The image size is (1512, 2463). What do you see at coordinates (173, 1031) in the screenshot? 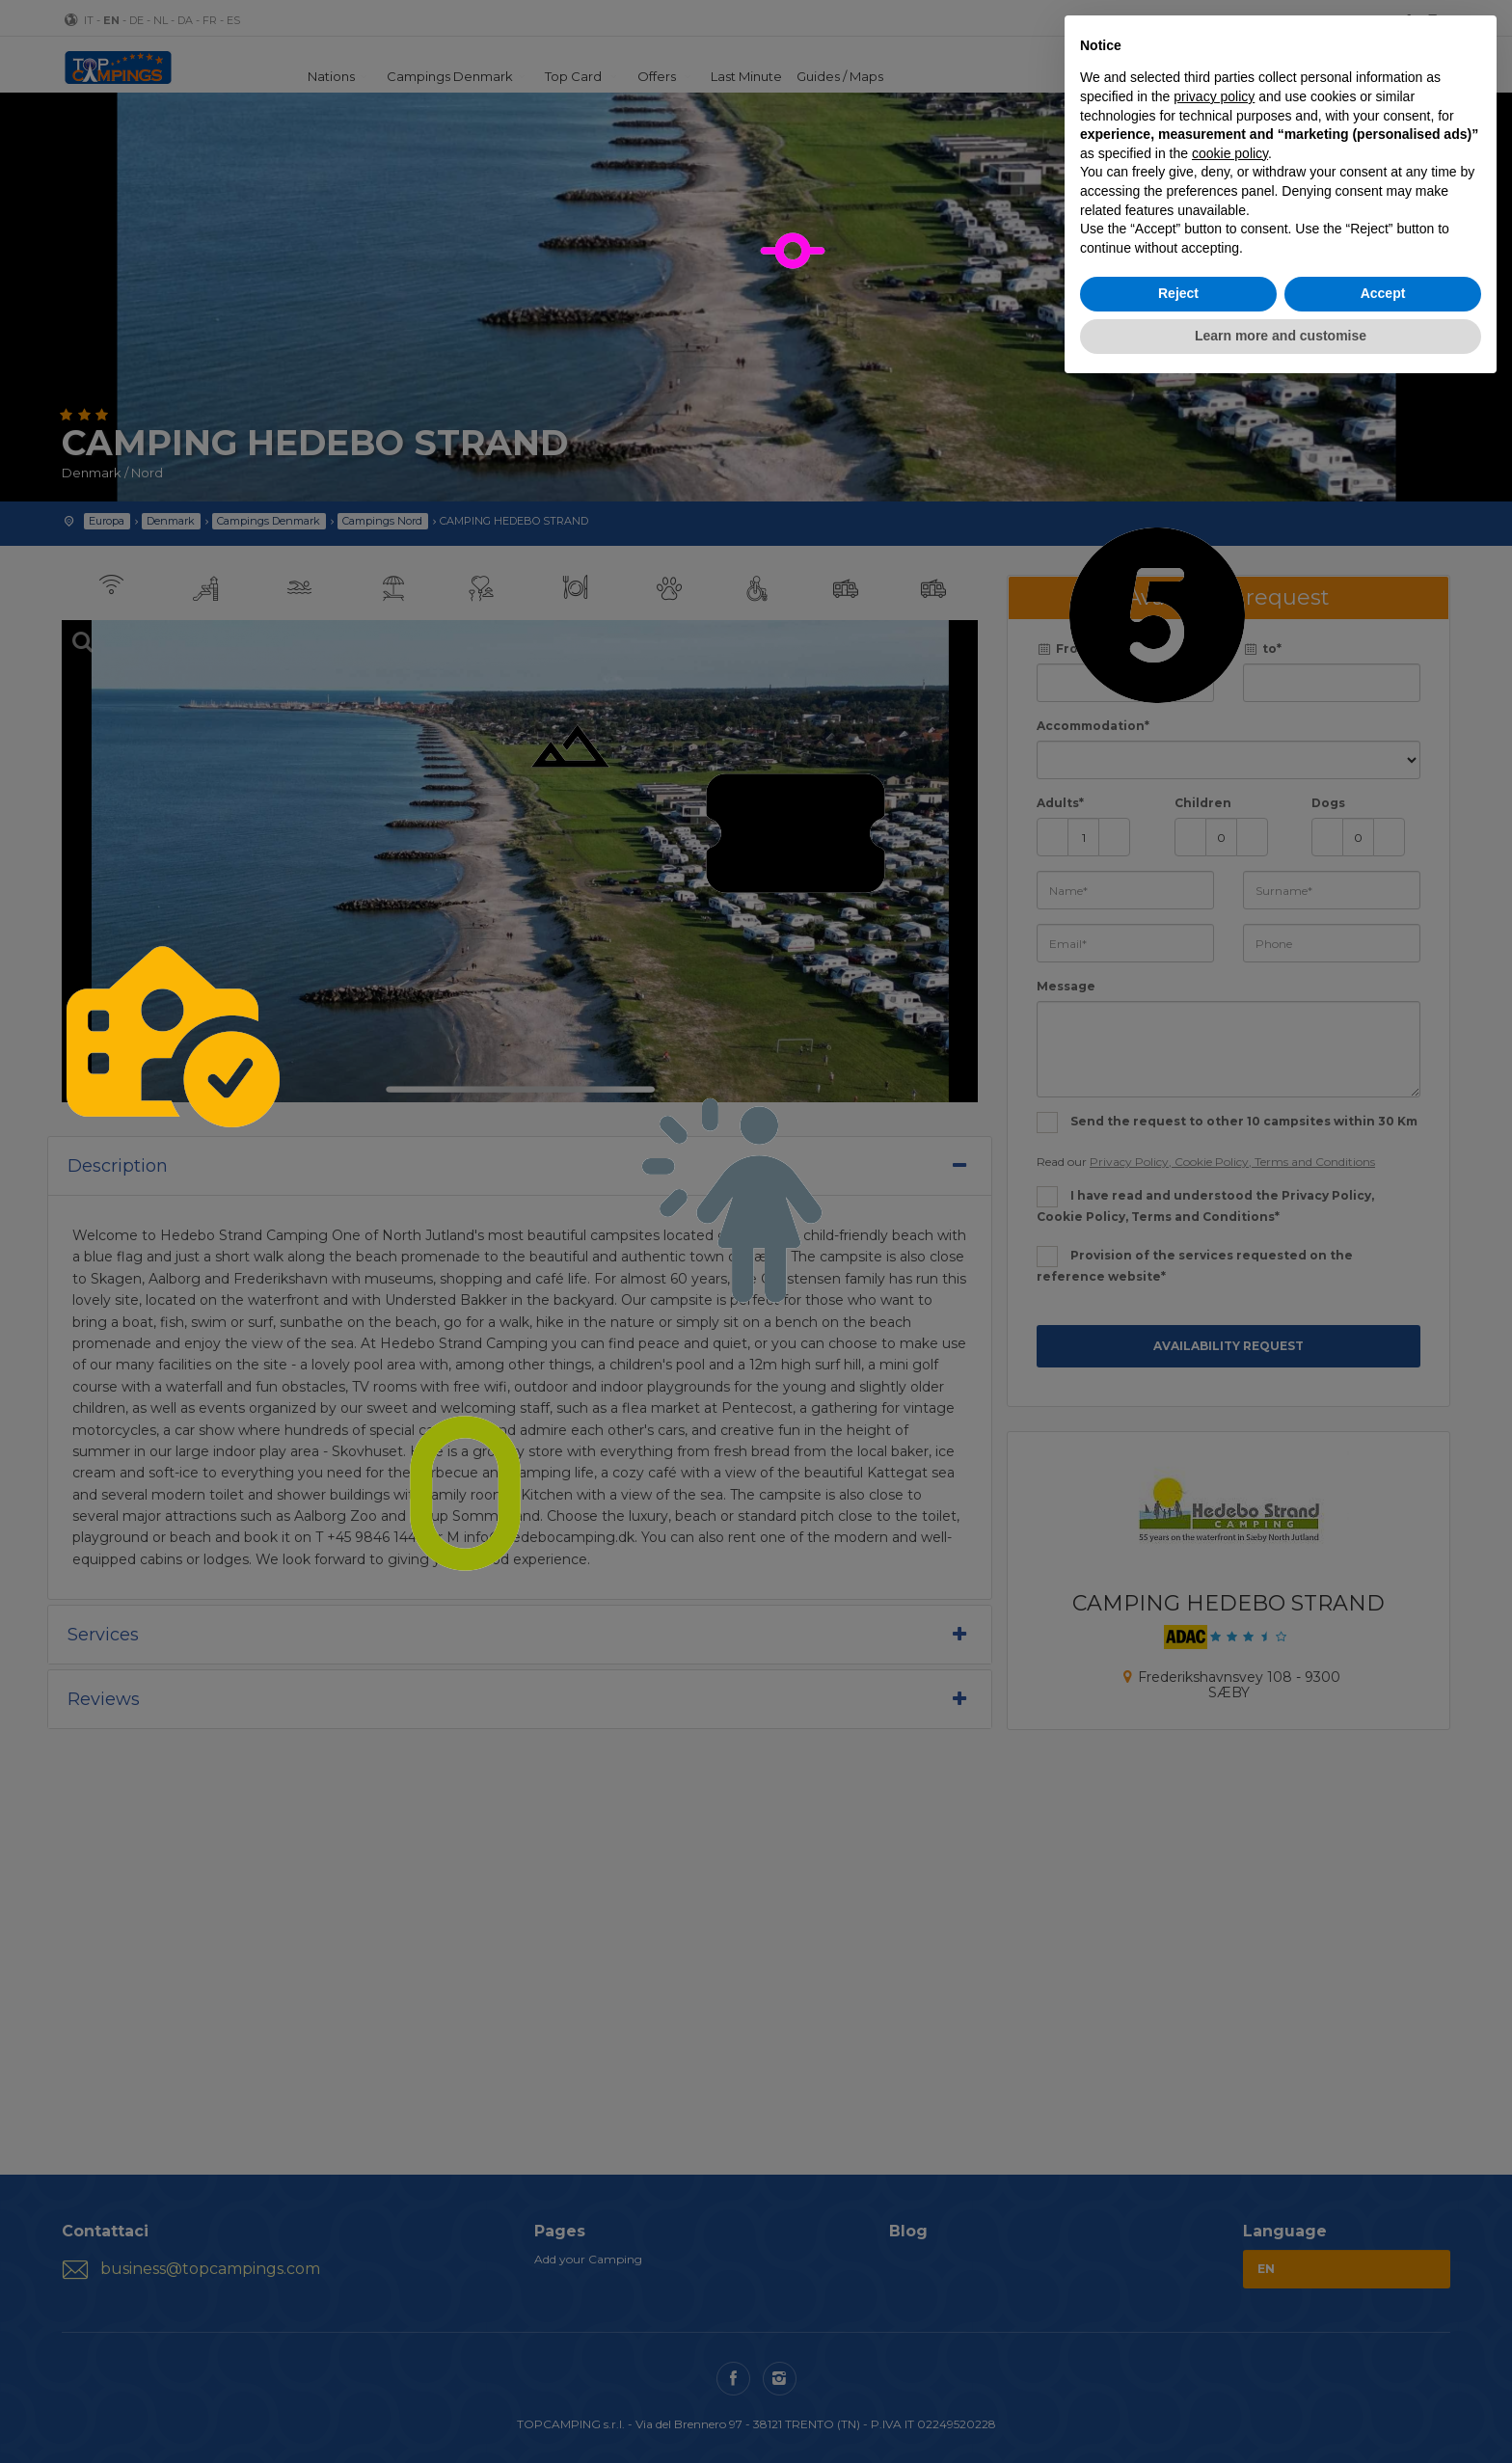
I see `school verification complete` at bounding box center [173, 1031].